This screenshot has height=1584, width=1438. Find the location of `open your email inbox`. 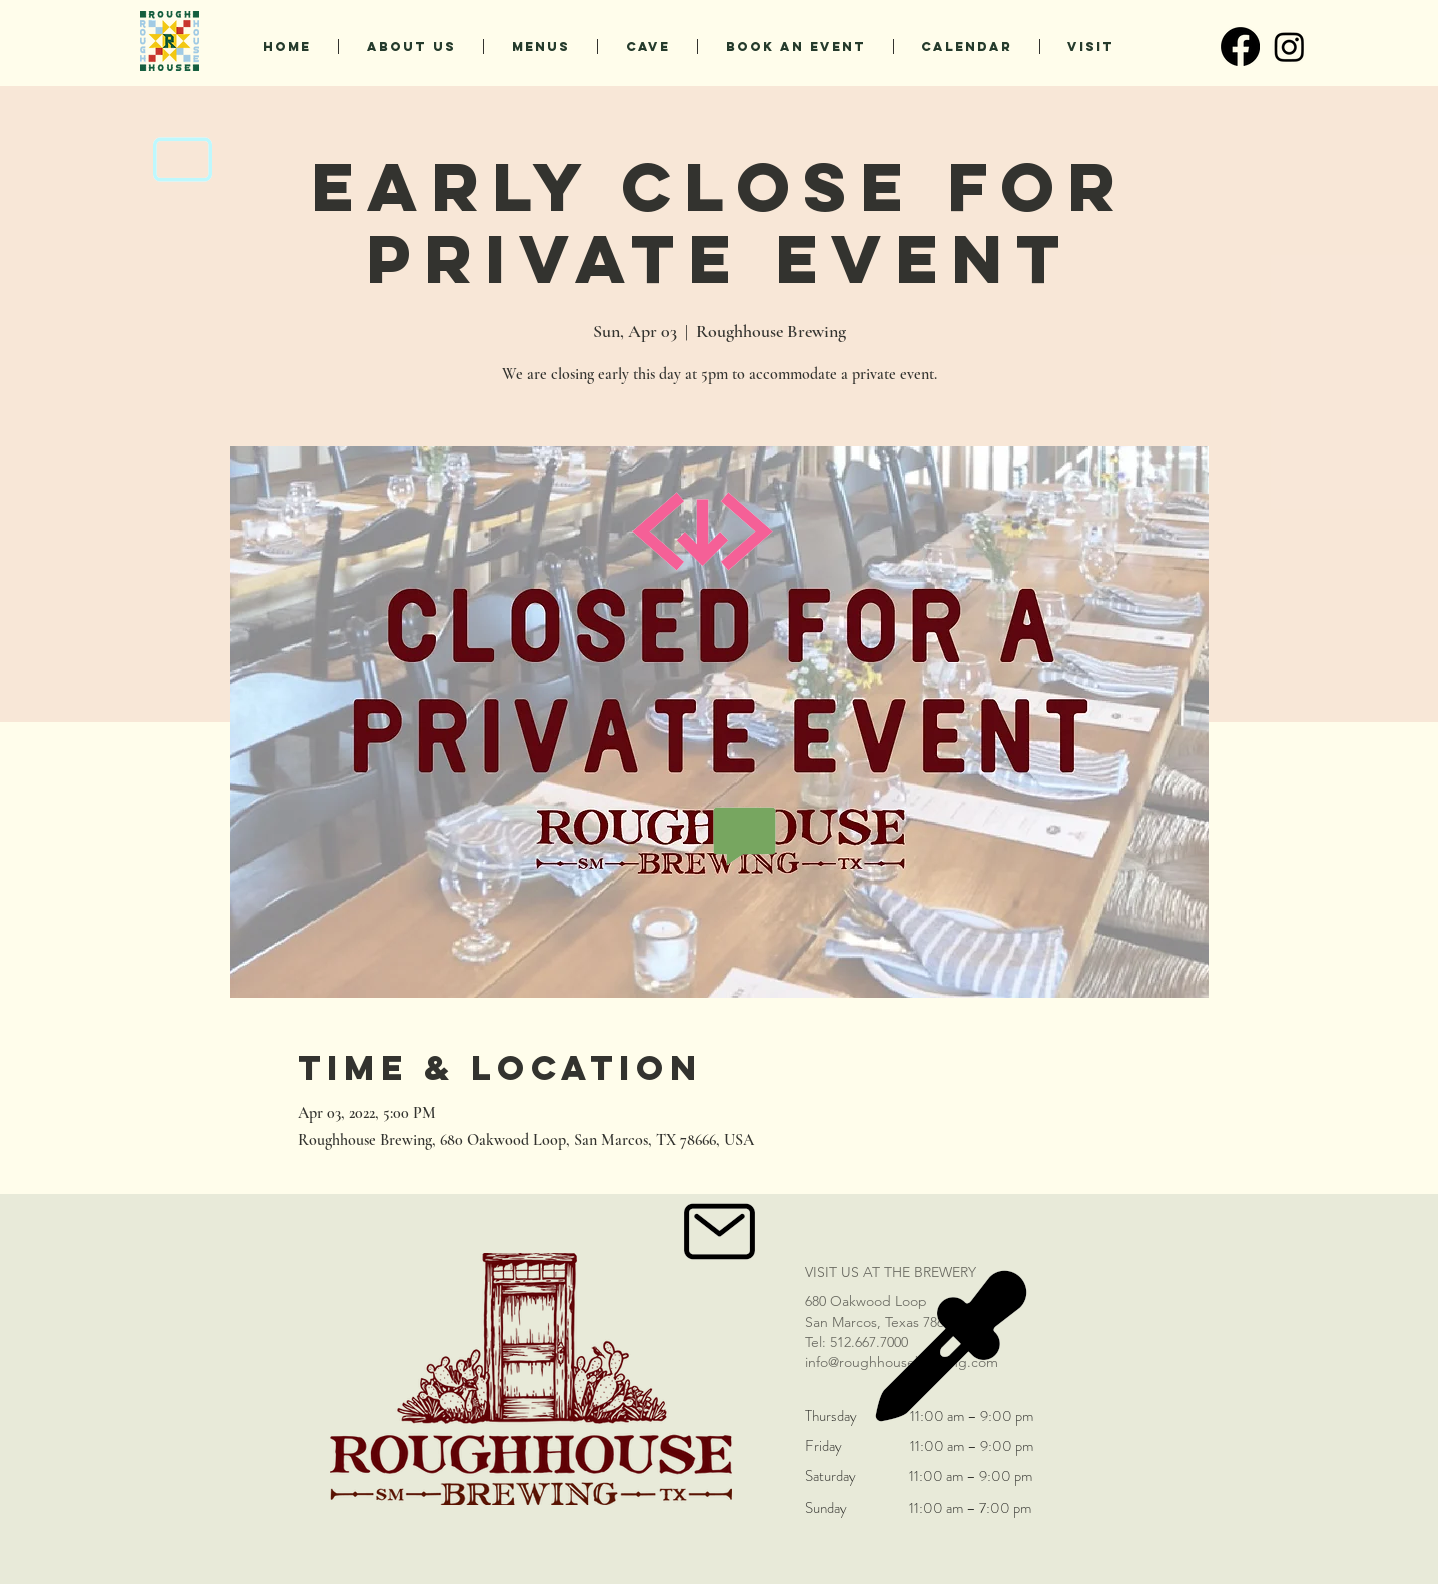

open your email inbox is located at coordinates (719, 1231).